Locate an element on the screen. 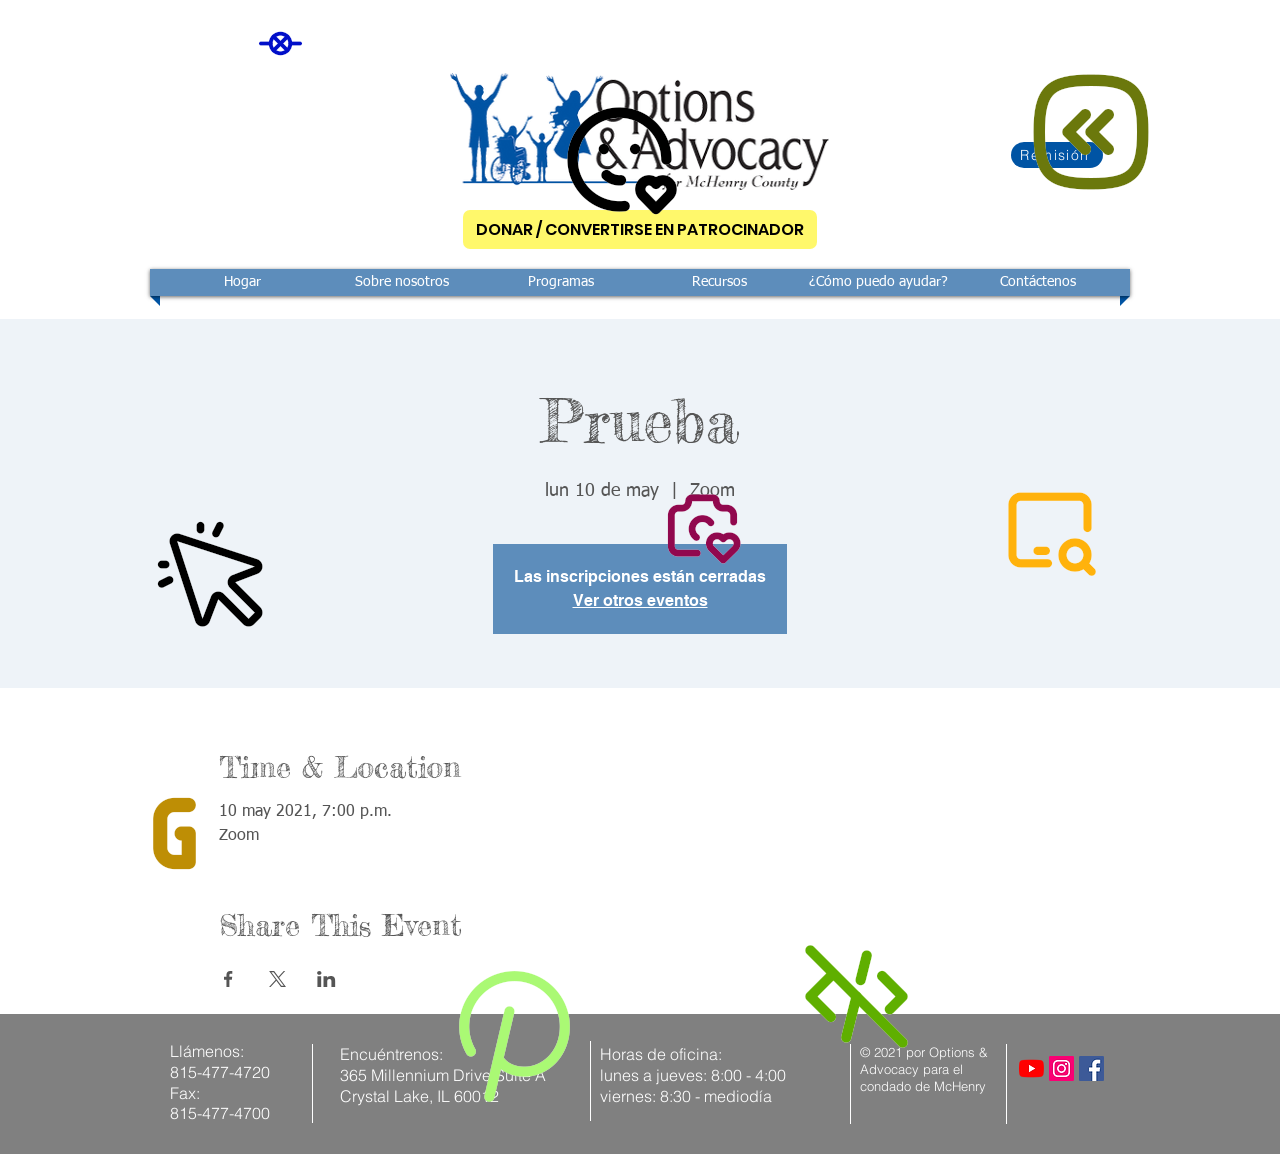 The height and width of the screenshot is (1164, 1280). mark photo as favorite is located at coordinates (702, 525).